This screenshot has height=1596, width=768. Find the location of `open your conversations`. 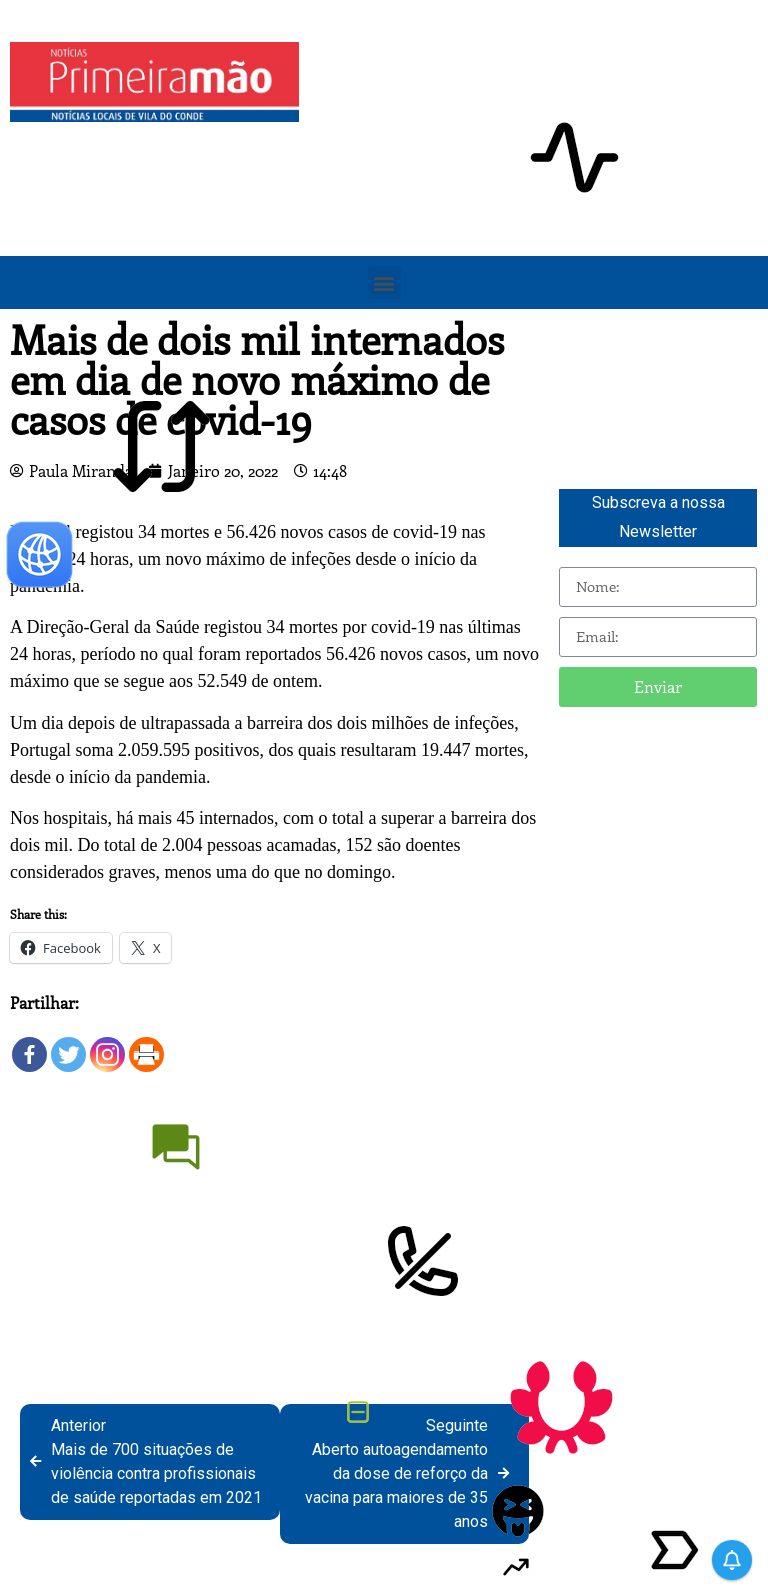

open your conversations is located at coordinates (176, 1146).